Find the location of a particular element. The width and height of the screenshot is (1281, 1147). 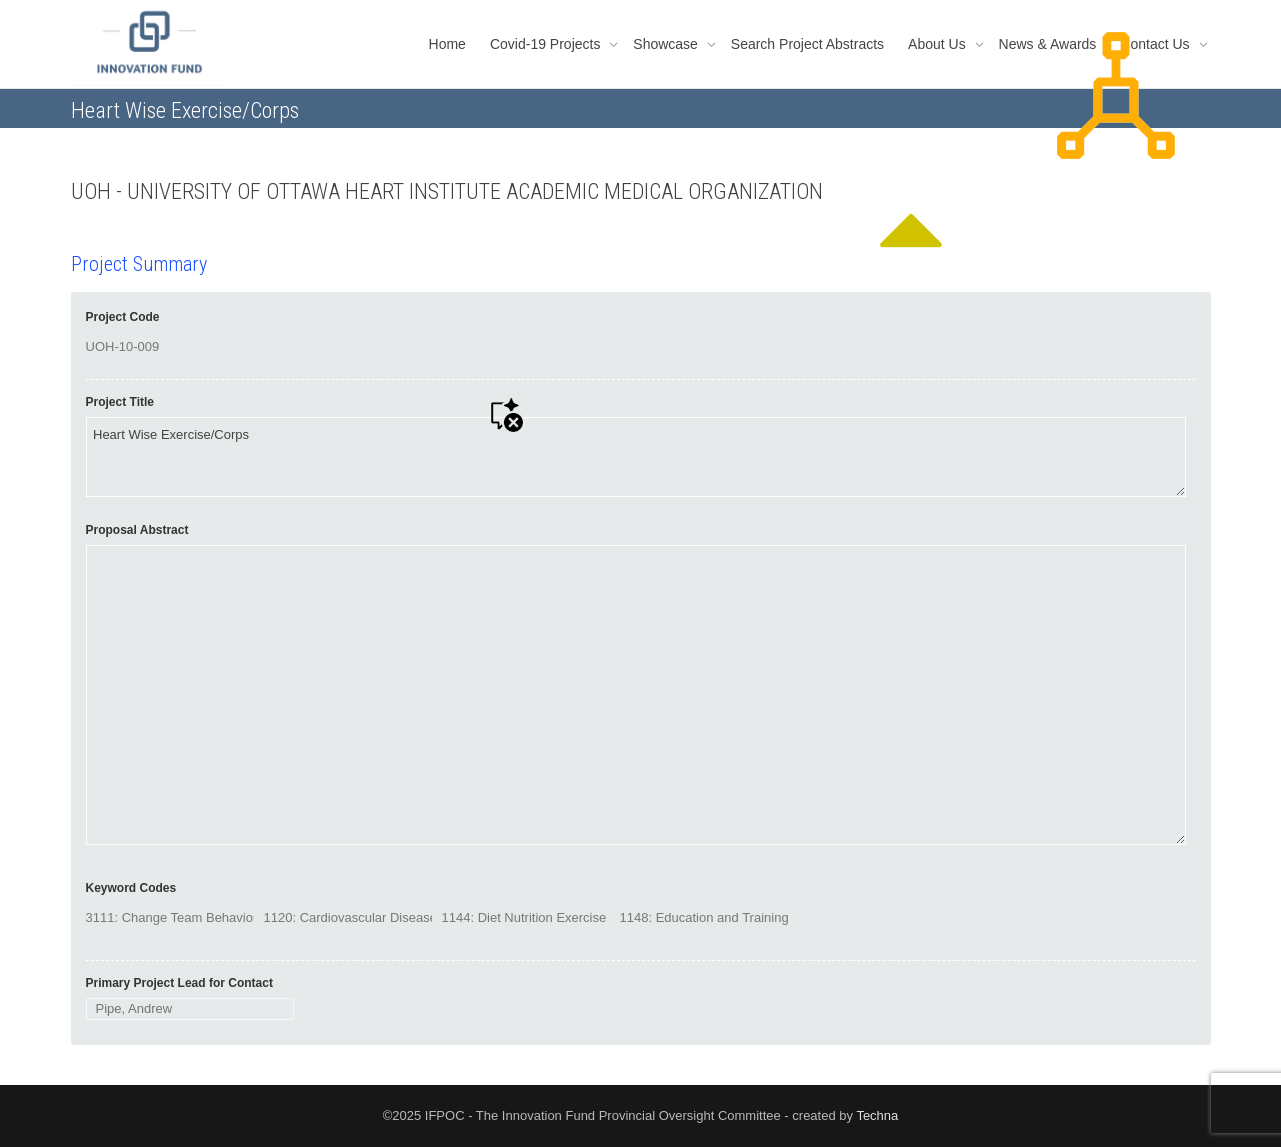

view type hierarchy in code editor is located at coordinates (1120, 95).